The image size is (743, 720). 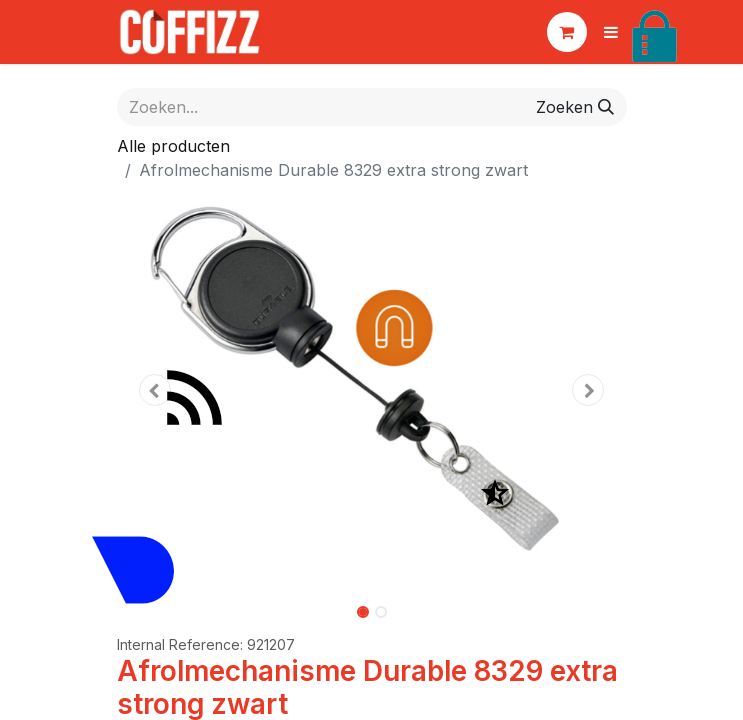 I want to click on access a private git repository, so click(x=654, y=37).